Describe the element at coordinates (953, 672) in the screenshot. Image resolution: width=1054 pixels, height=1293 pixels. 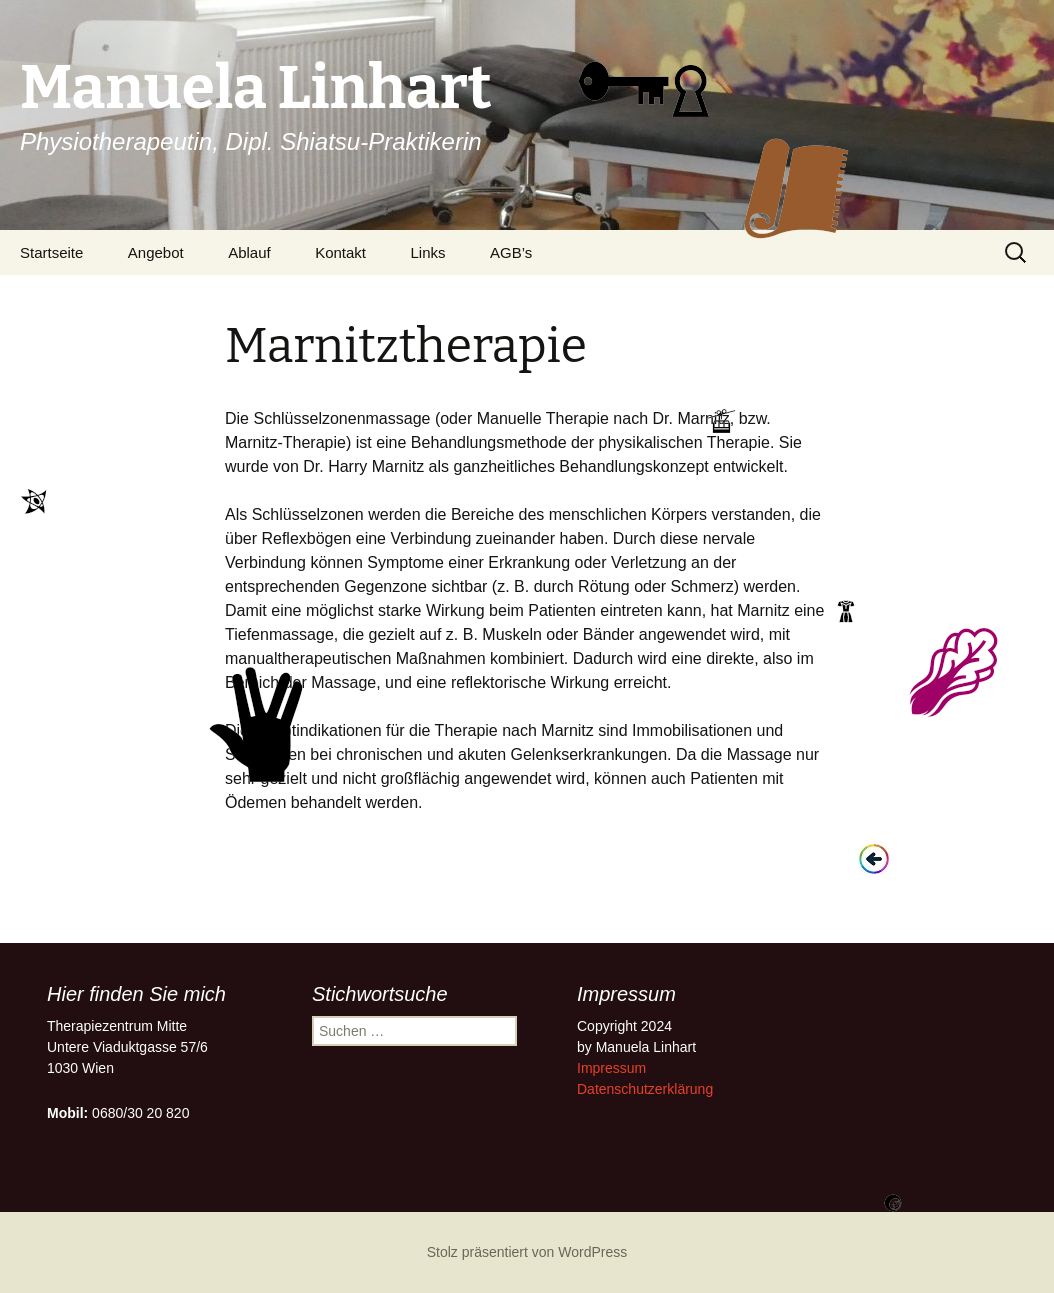
I see `select bok choy as an ingredient` at that location.